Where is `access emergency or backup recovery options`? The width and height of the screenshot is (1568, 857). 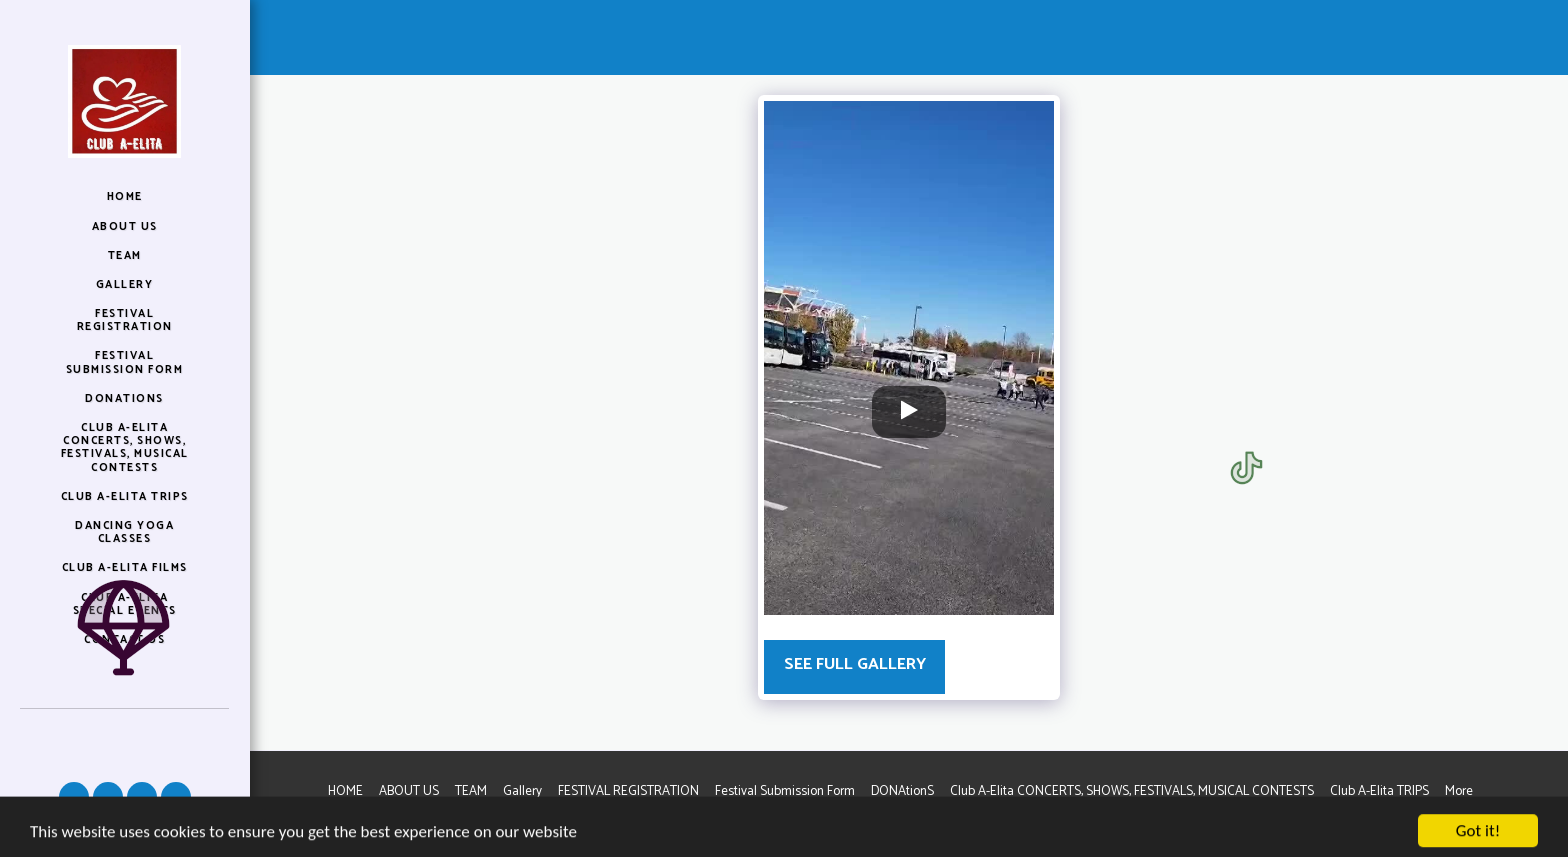 access emergency or backup recovery options is located at coordinates (123, 629).